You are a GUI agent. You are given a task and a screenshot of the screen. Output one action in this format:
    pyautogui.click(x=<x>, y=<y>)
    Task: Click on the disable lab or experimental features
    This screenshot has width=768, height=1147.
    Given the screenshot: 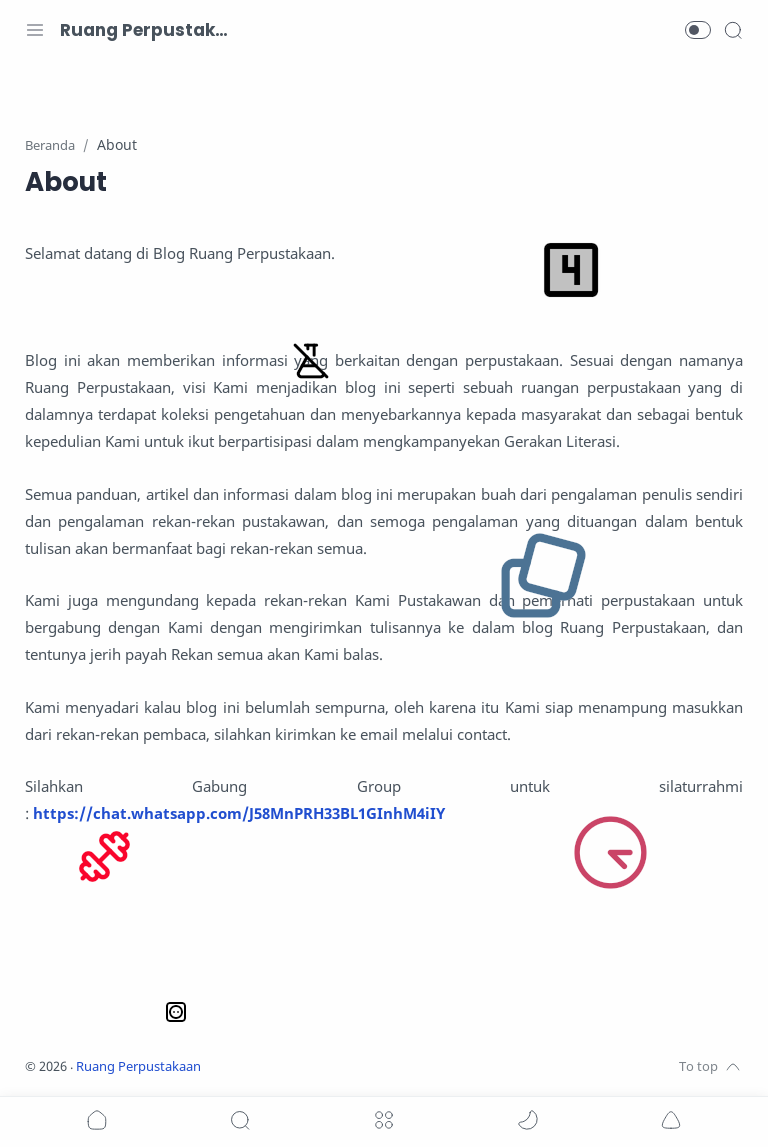 What is the action you would take?
    pyautogui.click(x=311, y=361)
    